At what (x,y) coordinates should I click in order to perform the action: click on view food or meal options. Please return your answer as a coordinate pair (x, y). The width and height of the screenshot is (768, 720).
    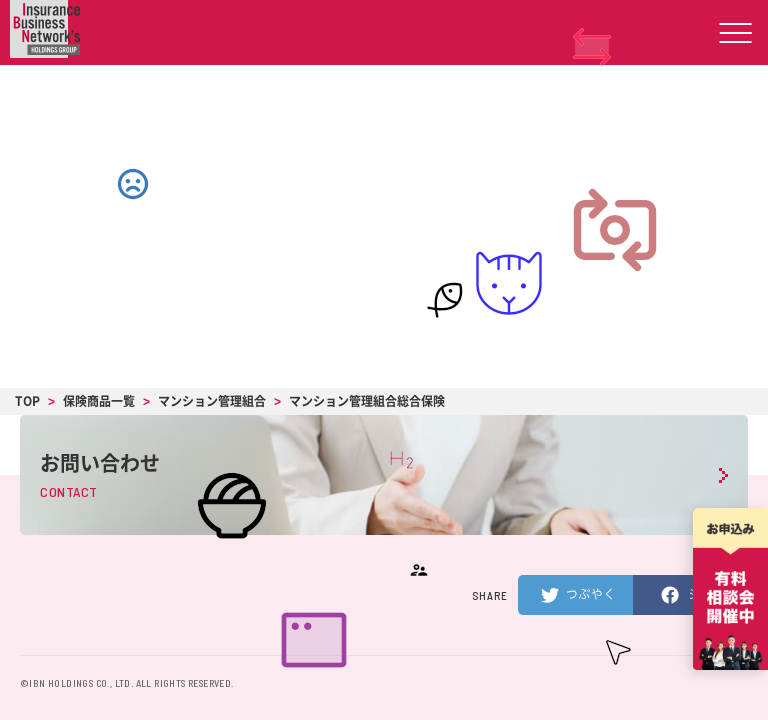
    Looking at the image, I should click on (232, 507).